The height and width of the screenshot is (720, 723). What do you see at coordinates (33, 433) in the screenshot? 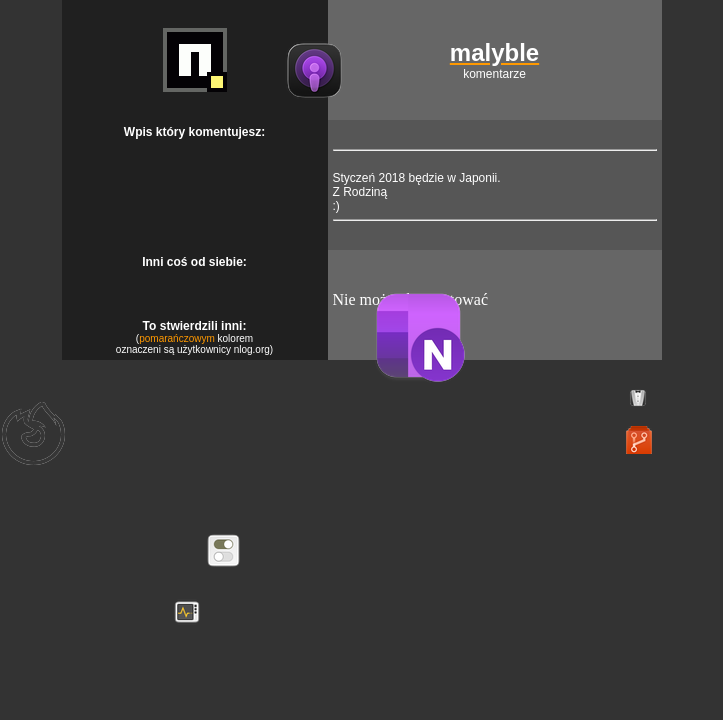
I see `open firefox browser` at bounding box center [33, 433].